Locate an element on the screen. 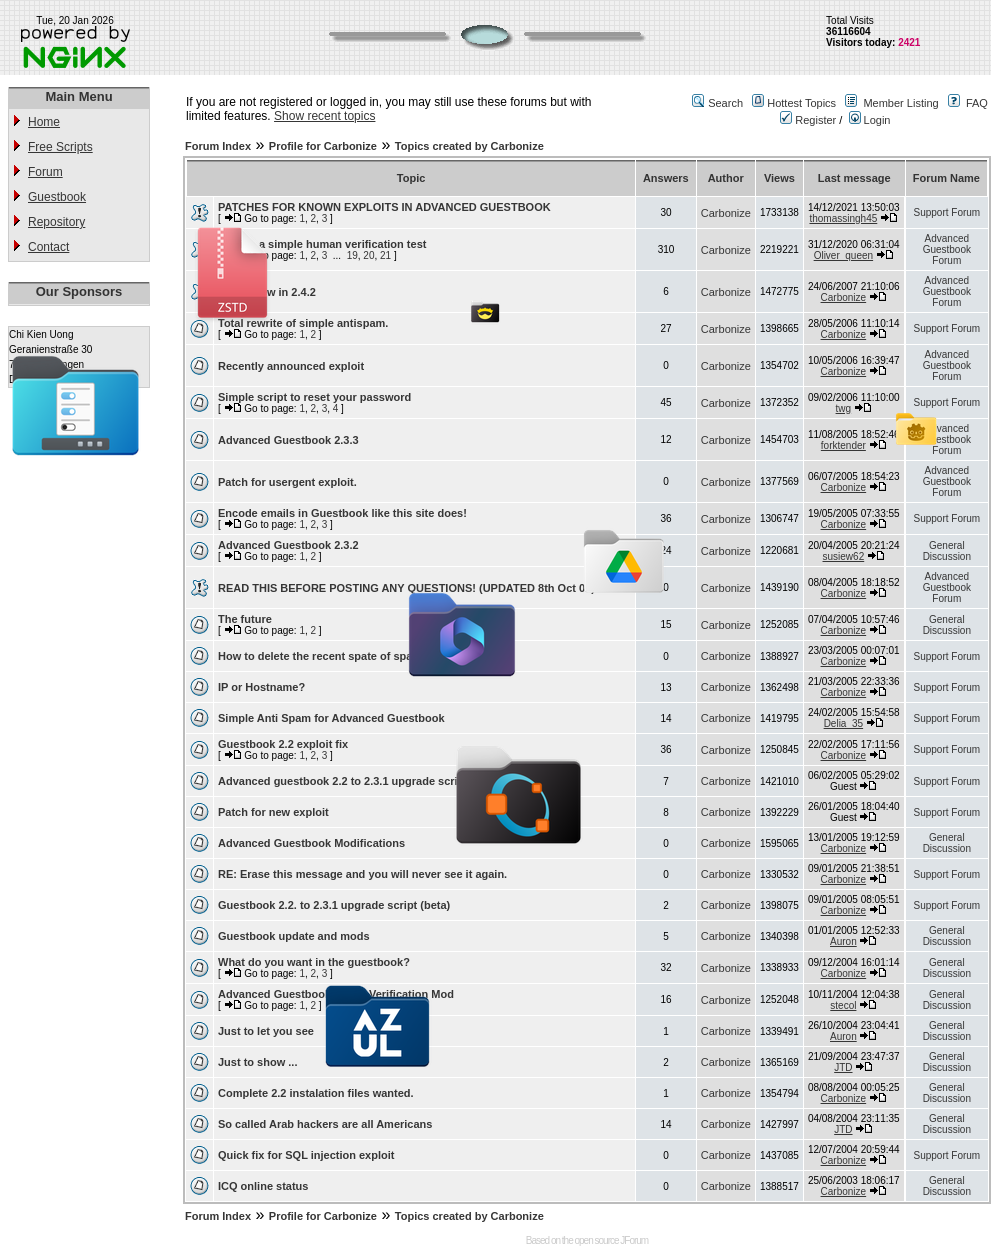 The height and width of the screenshot is (1246, 996). folder for octave programming files is located at coordinates (518, 798).